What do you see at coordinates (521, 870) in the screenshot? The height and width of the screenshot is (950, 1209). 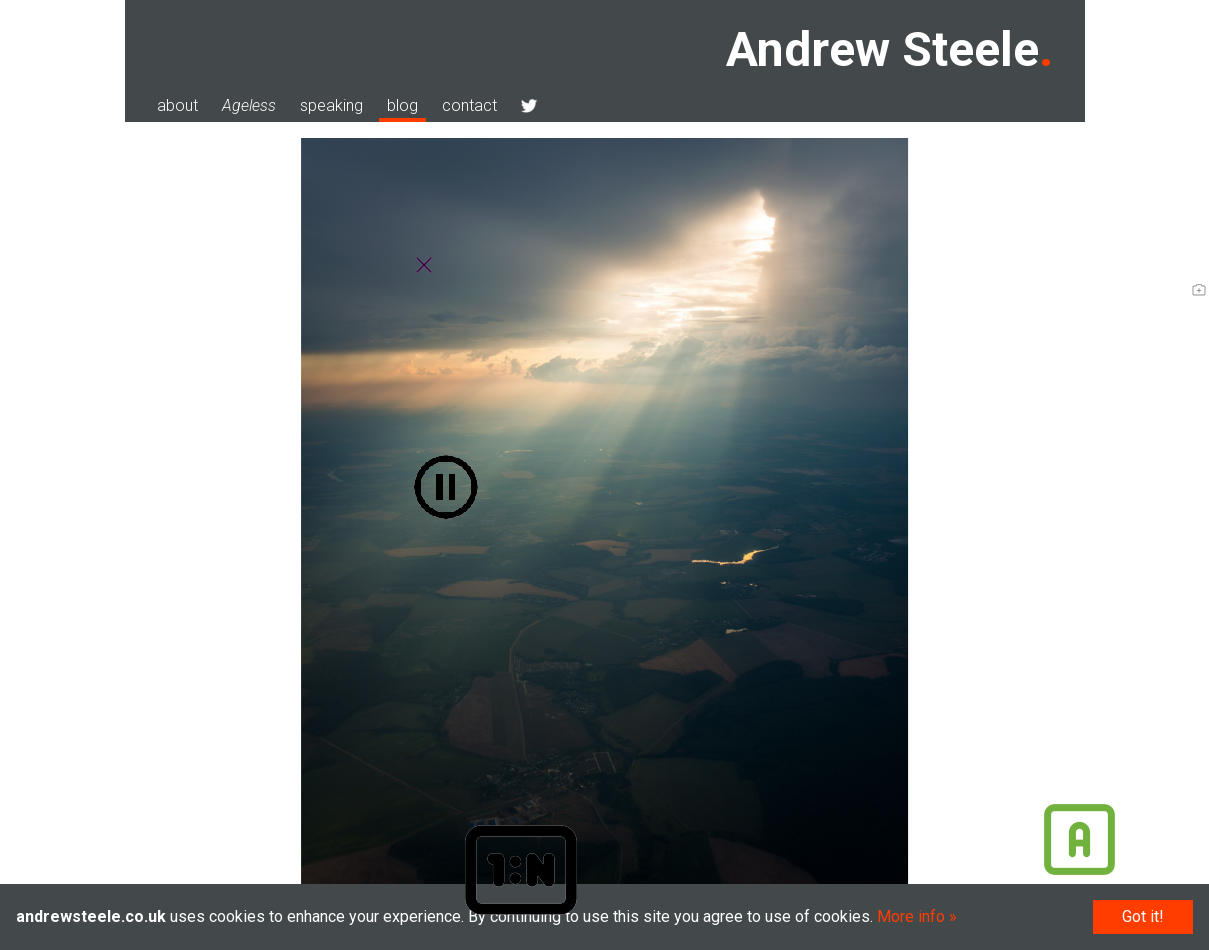 I see `indicates a one-to-many database relationship` at bounding box center [521, 870].